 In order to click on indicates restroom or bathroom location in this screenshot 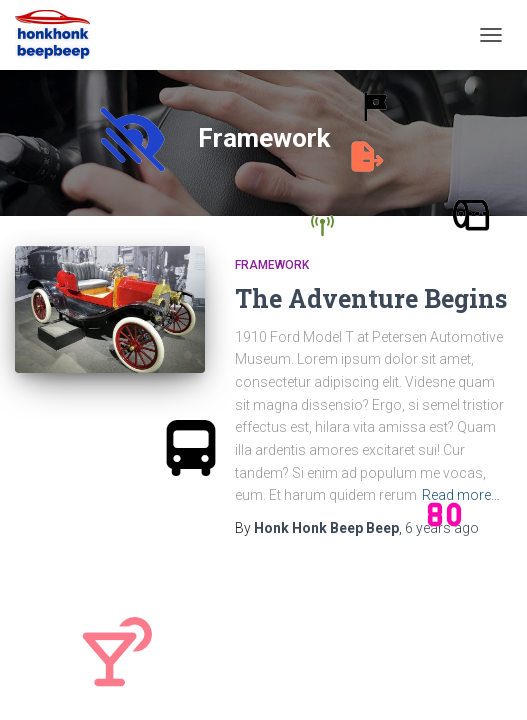, I will do `click(471, 215)`.